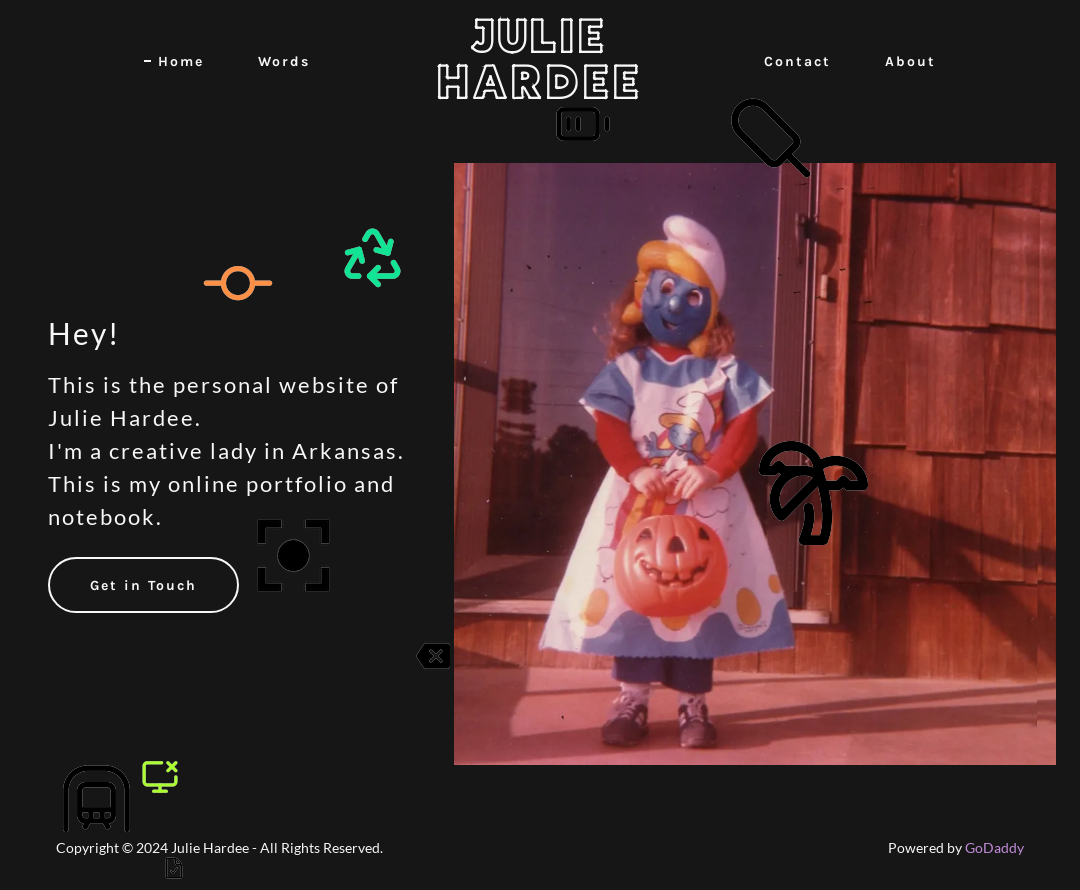 Image resolution: width=1080 pixels, height=890 pixels. Describe the element at coordinates (238, 284) in the screenshot. I see `view commit details in a repository` at that location.